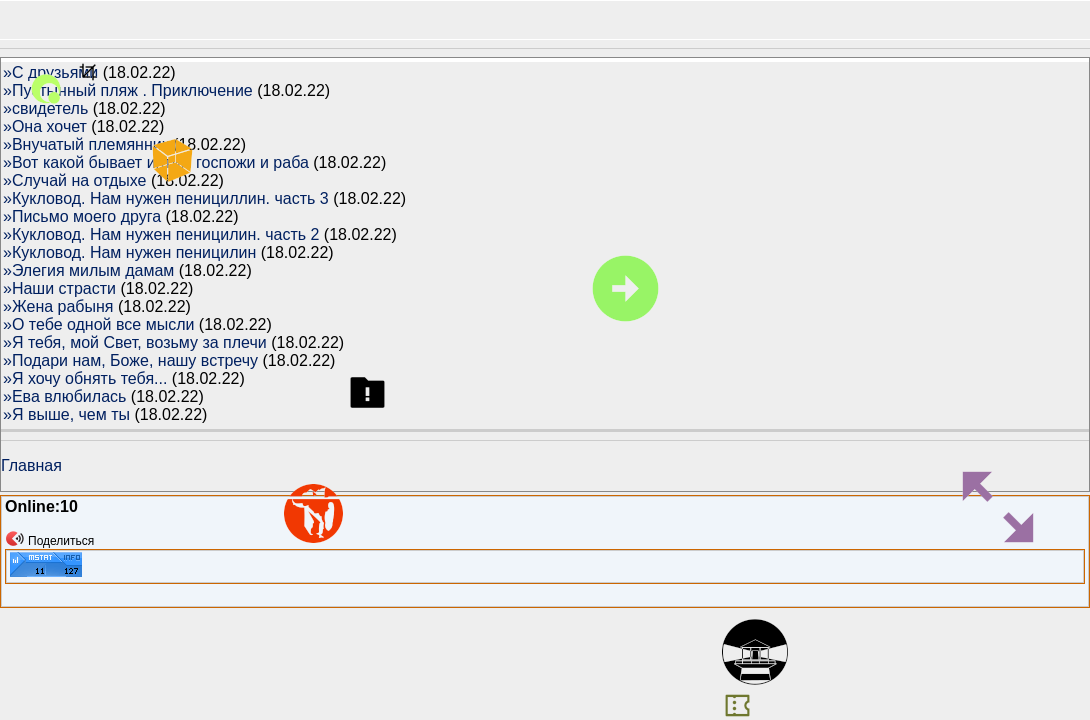 The image size is (1090, 720). Describe the element at coordinates (367, 392) in the screenshot. I see `folder contains items that need attention` at that location.